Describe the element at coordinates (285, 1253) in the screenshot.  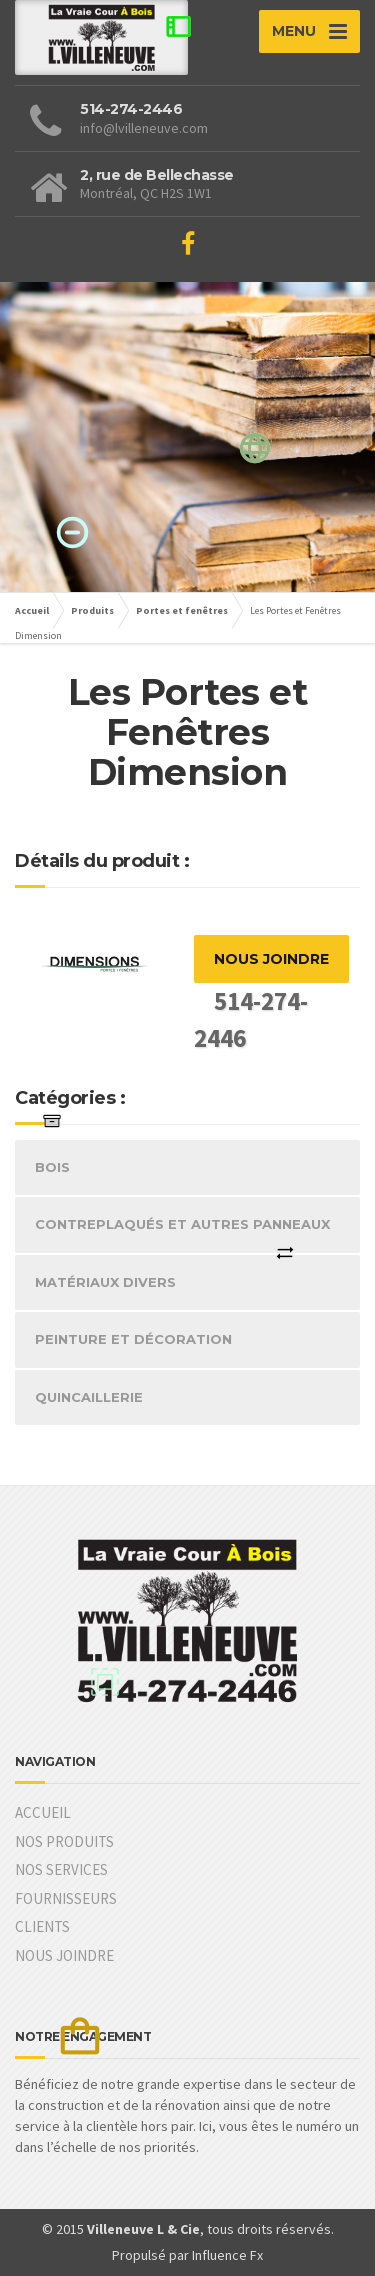
I see `sync data between devices or accounts` at that location.